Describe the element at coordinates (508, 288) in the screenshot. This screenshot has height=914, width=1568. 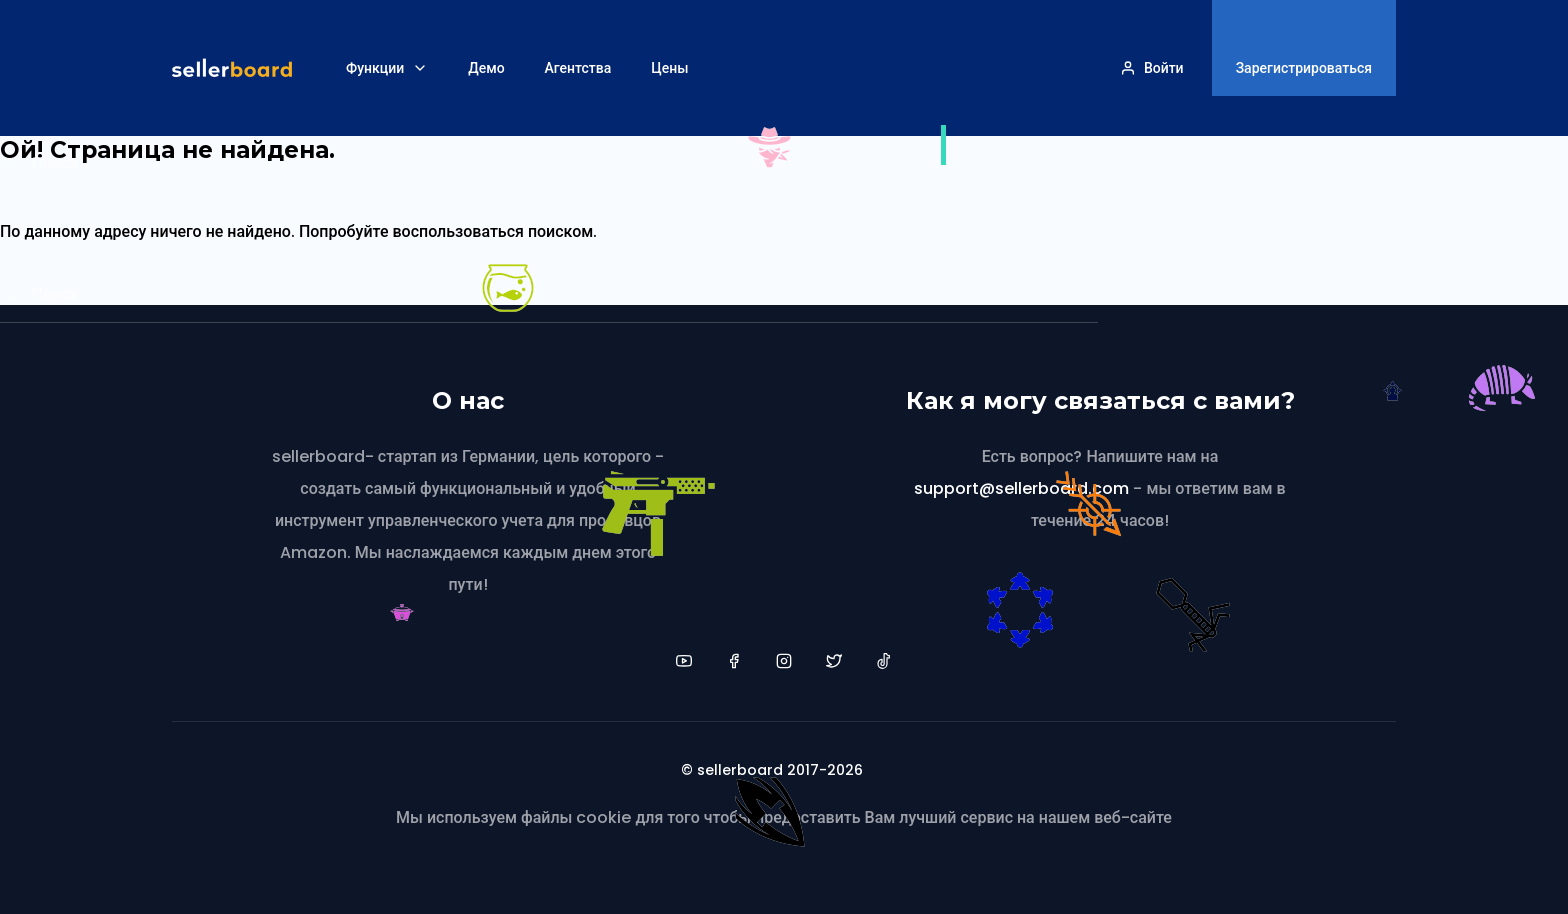
I see `access aquarium or fish tank features` at that location.